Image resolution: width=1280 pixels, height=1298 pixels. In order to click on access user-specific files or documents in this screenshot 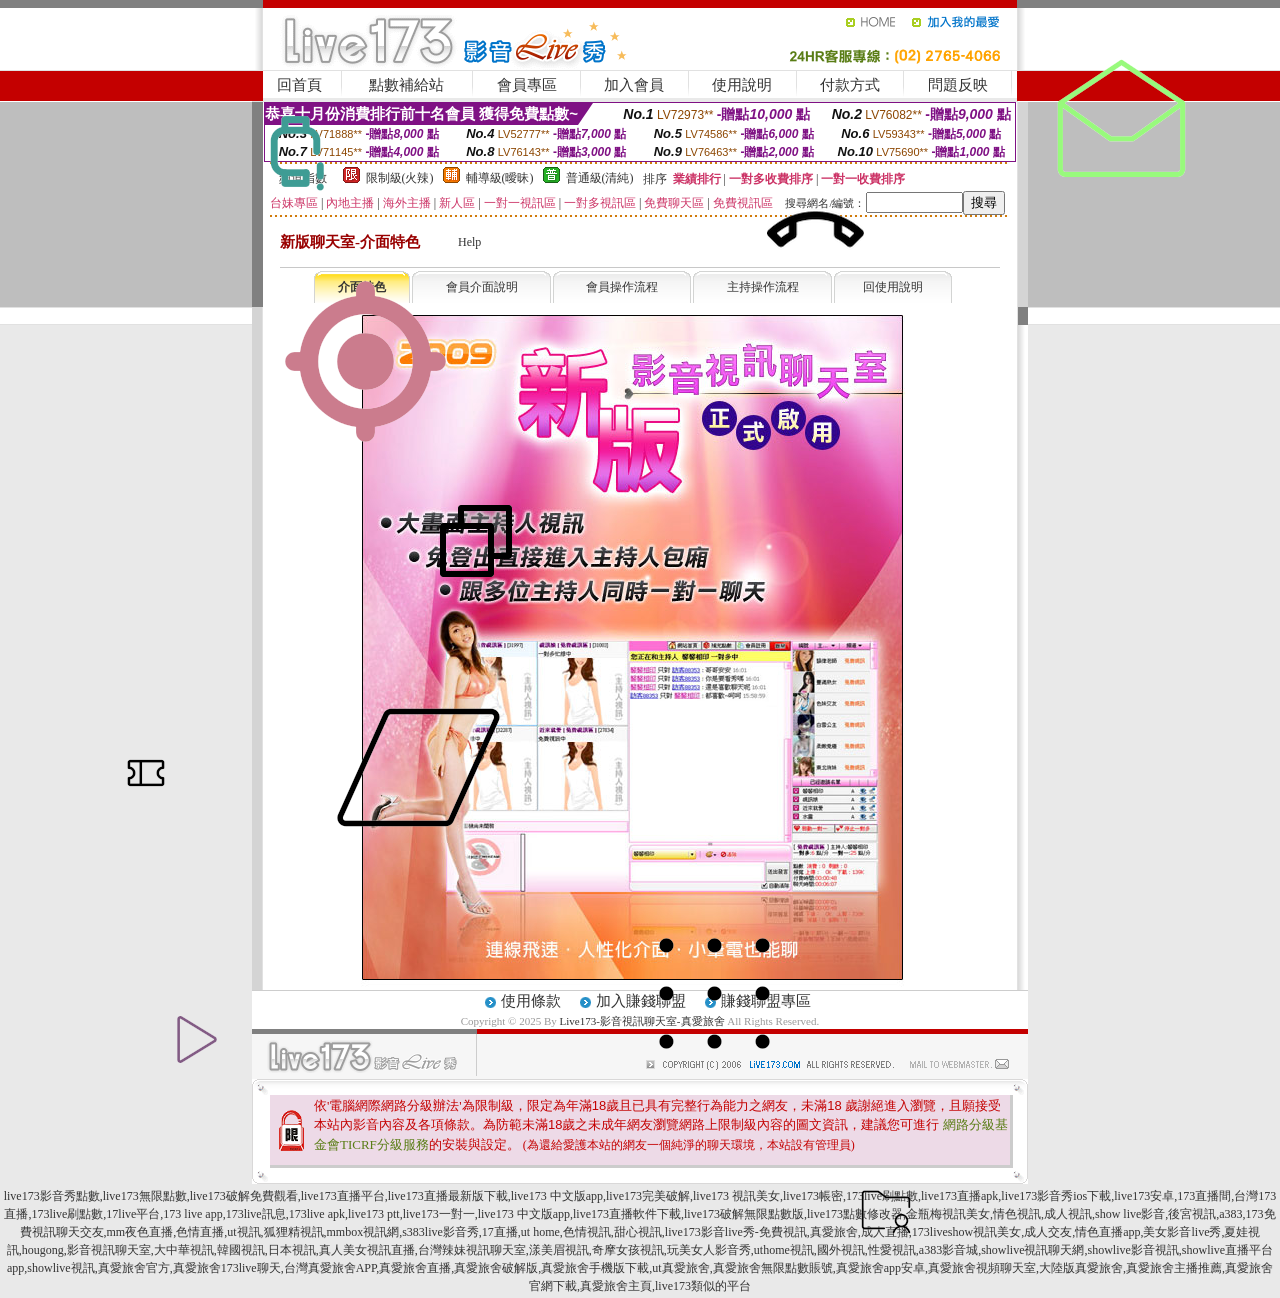, I will do `click(886, 1209)`.